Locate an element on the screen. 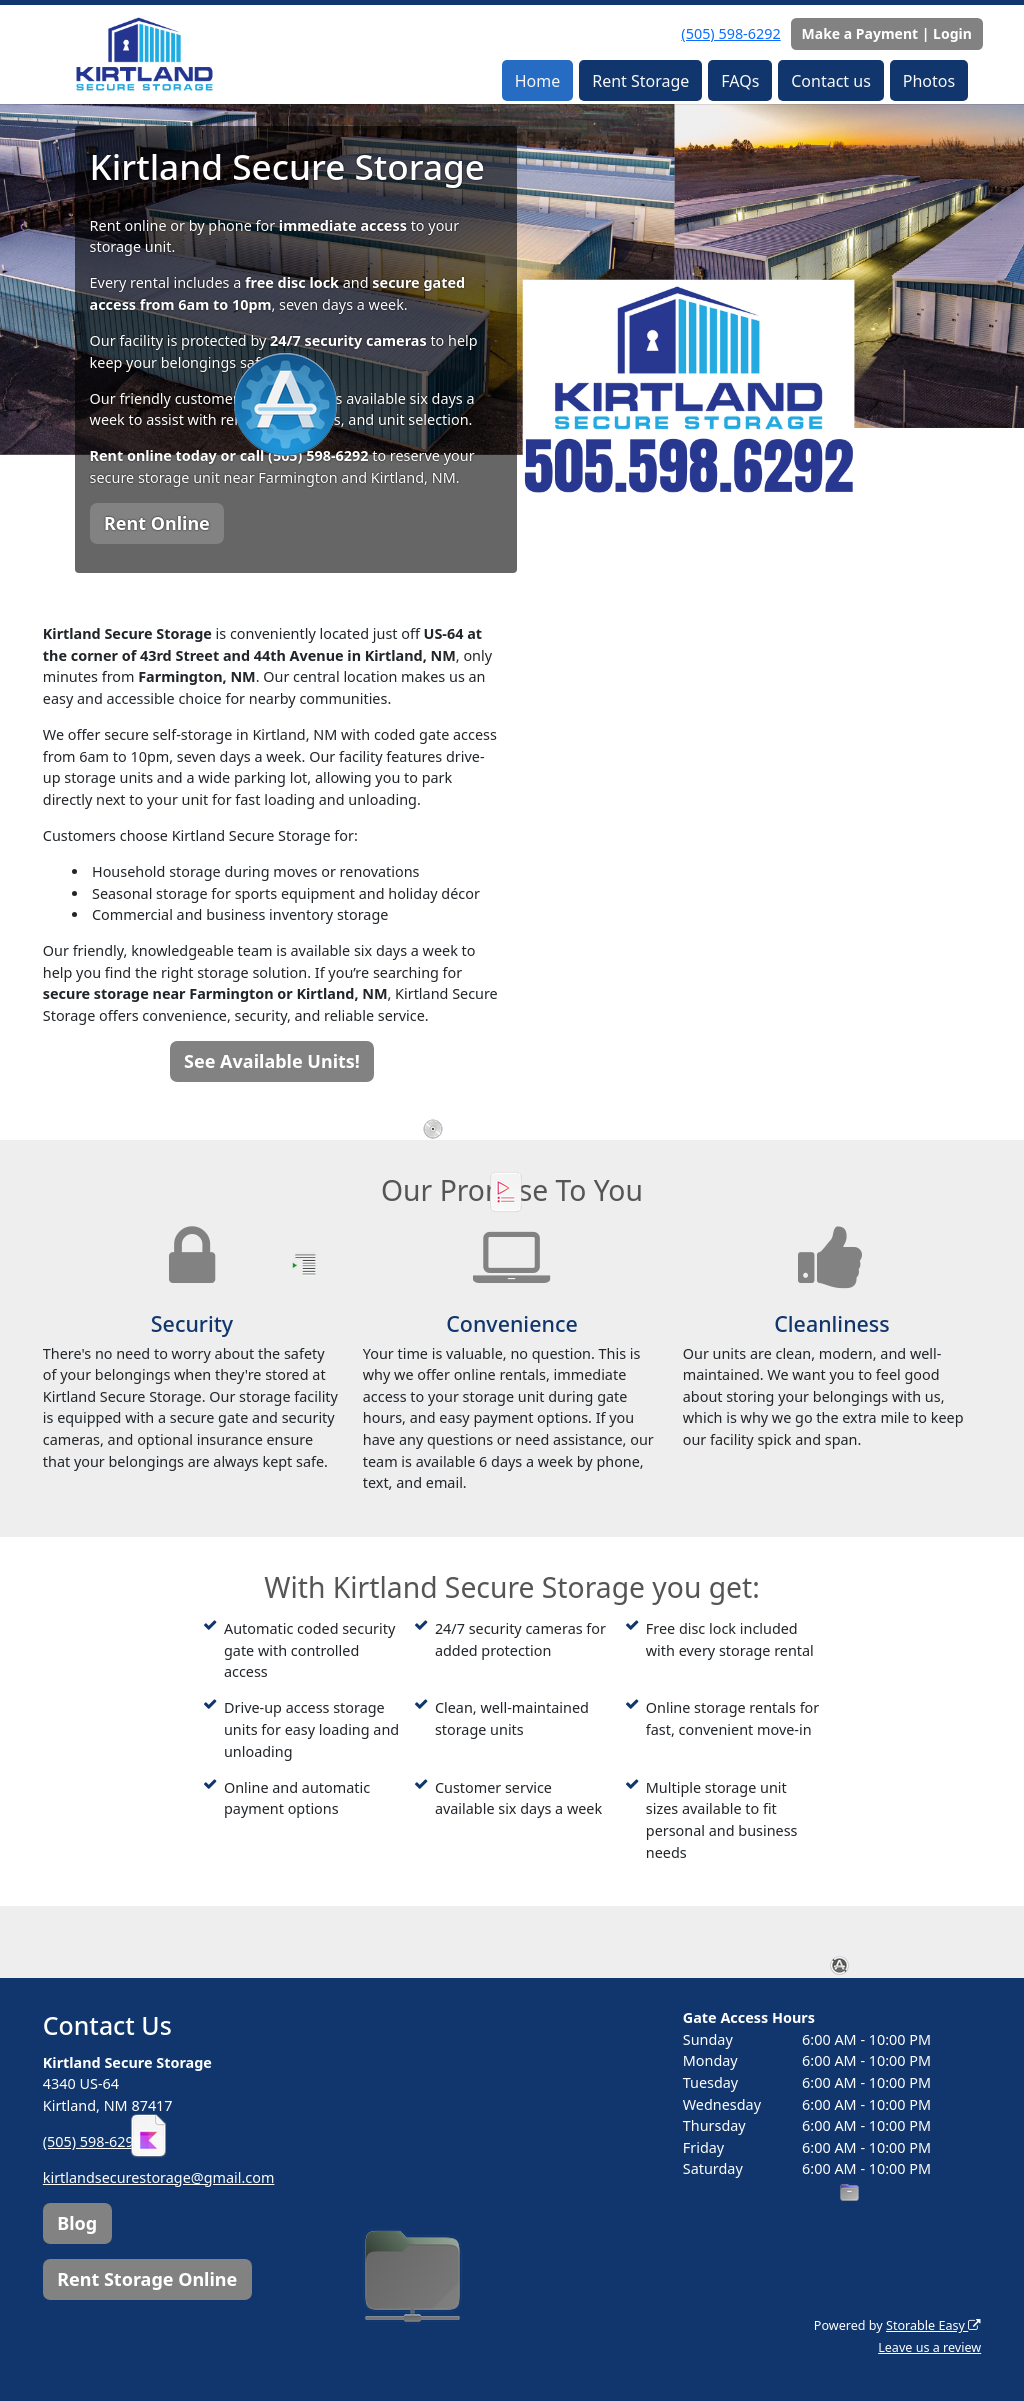 The height and width of the screenshot is (2401, 1024). open software properties and driver settings is located at coordinates (285, 404).